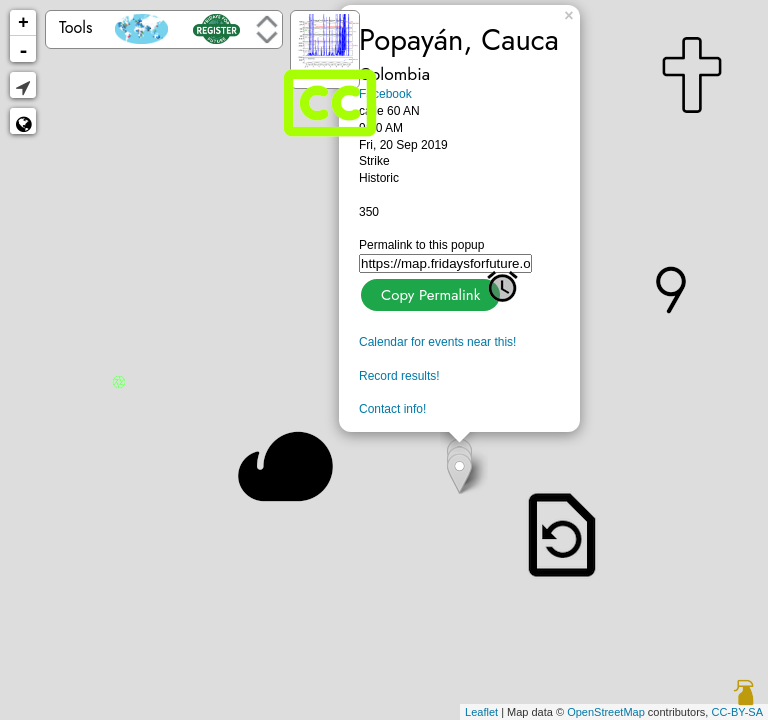 This screenshot has width=768, height=720. I want to click on indicates the number nine in a list or sequence, so click(671, 290).